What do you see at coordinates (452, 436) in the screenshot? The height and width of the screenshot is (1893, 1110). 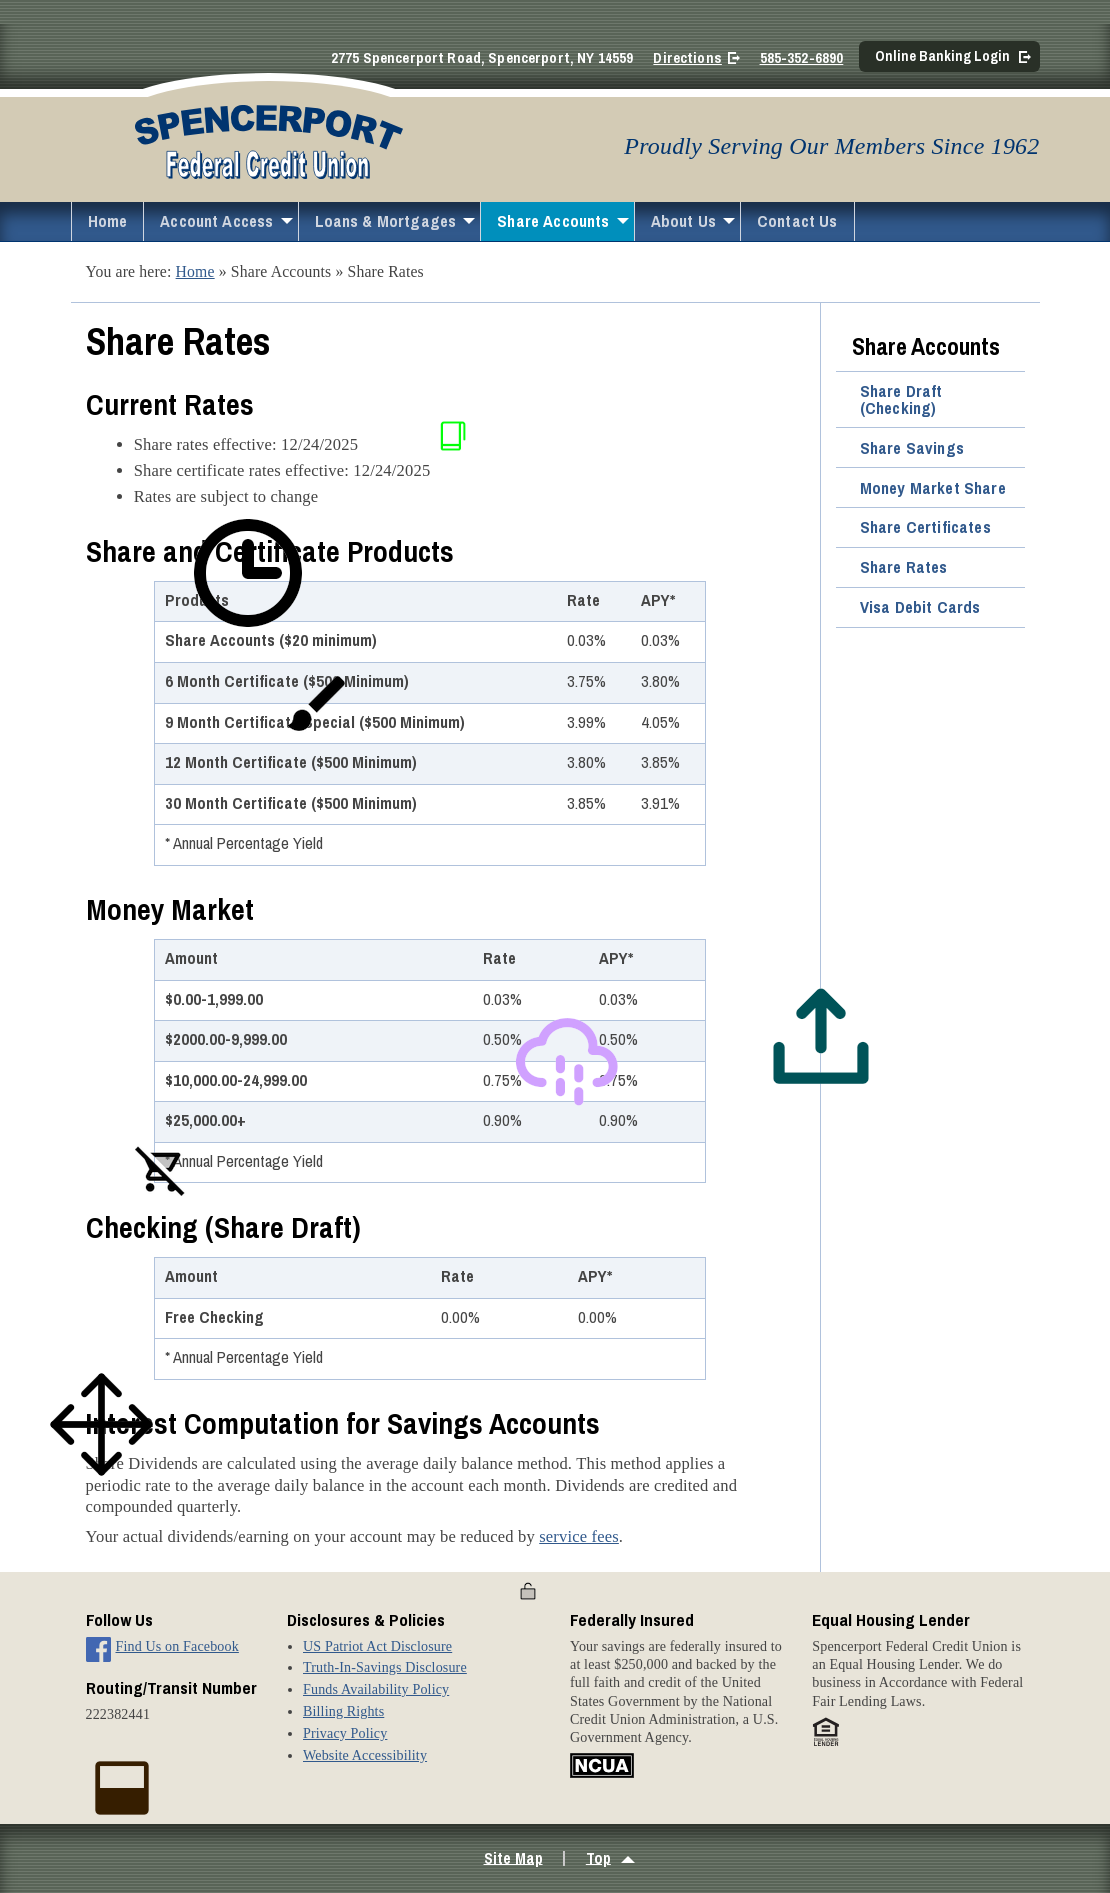 I see `view towel or linen amenities` at bounding box center [452, 436].